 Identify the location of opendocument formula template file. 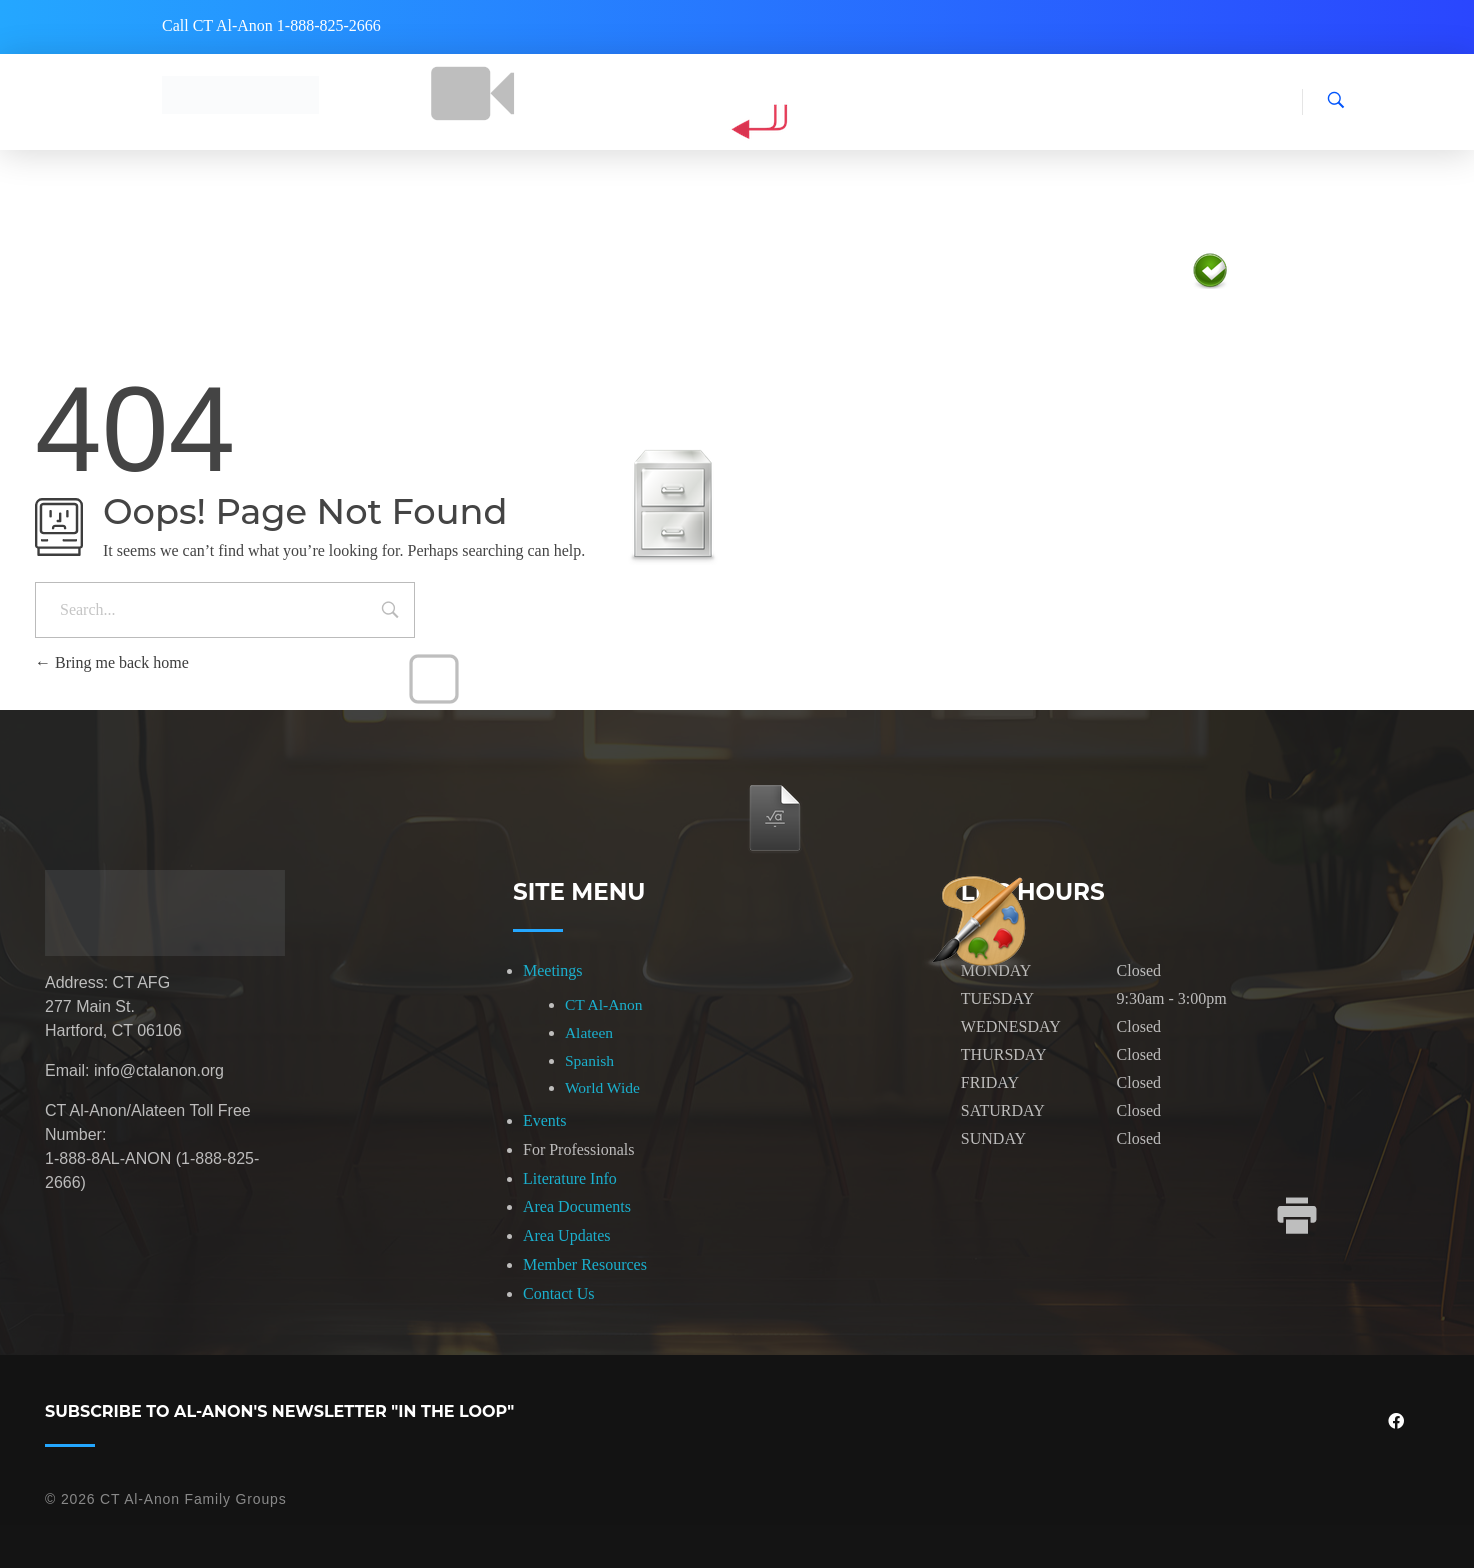
(775, 819).